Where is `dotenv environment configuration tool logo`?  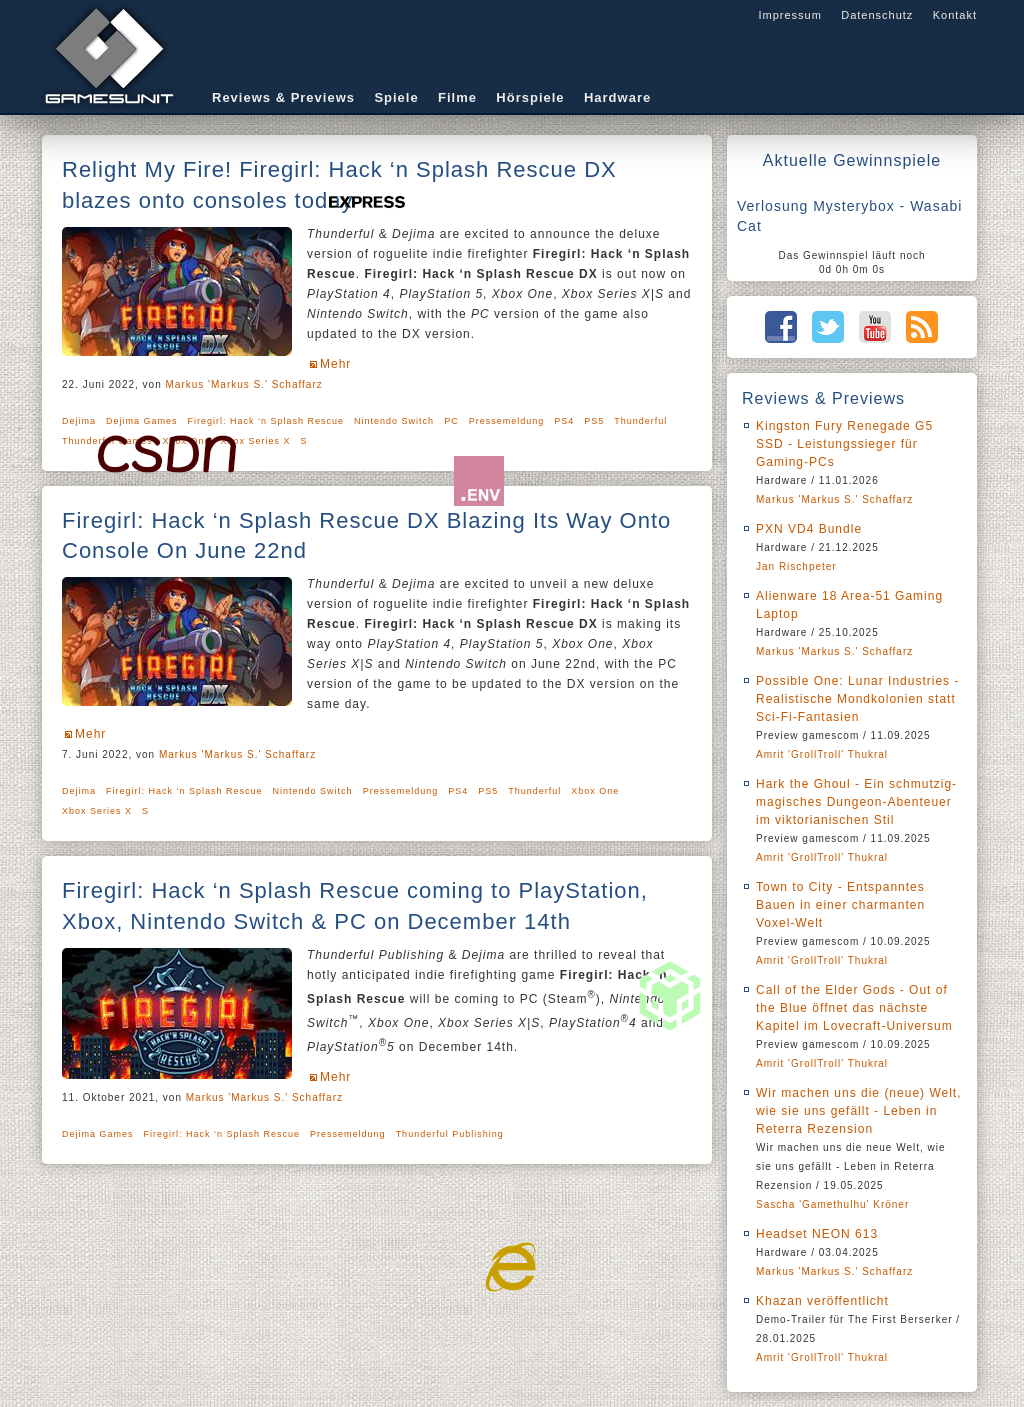 dotenv environment configuration tool logo is located at coordinates (479, 481).